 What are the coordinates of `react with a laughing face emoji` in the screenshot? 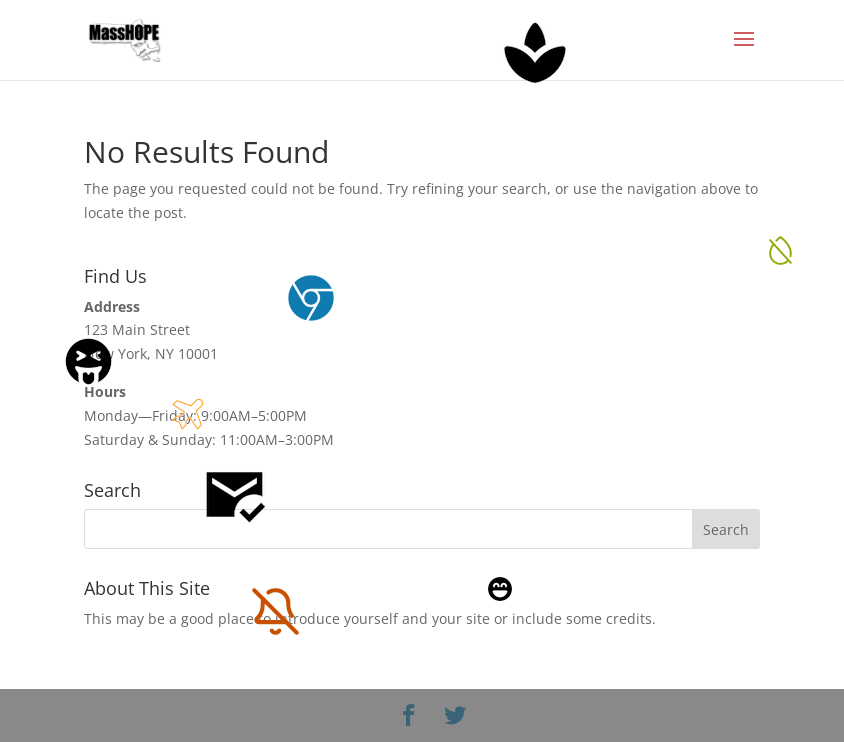 It's located at (88, 361).